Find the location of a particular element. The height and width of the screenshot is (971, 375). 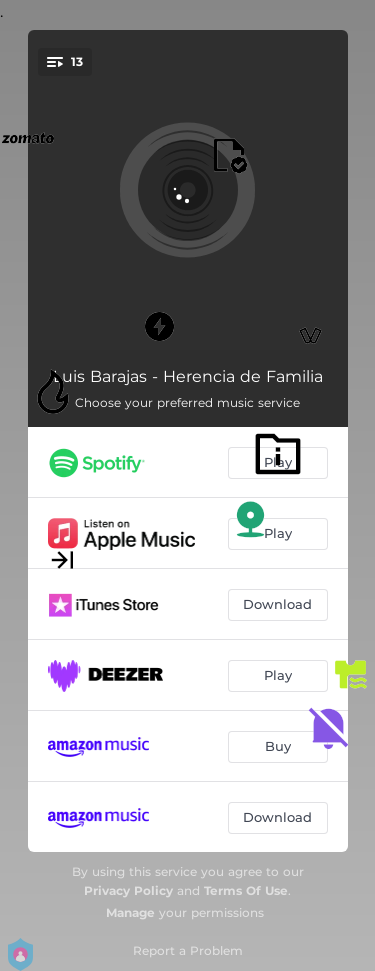

view trending or hot content is located at coordinates (53, 391).